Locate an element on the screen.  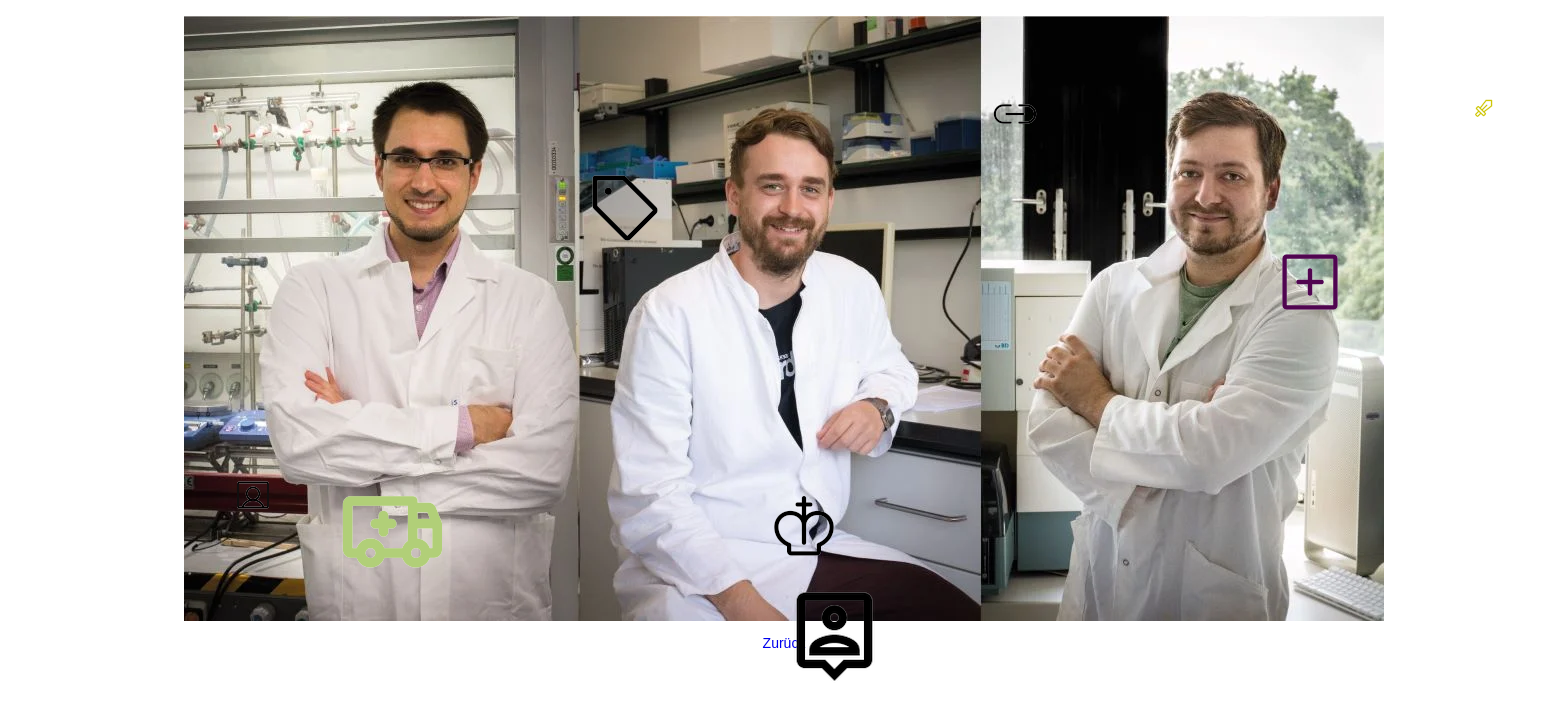
copy link to clipboard is located at coordinates (1015, 114).